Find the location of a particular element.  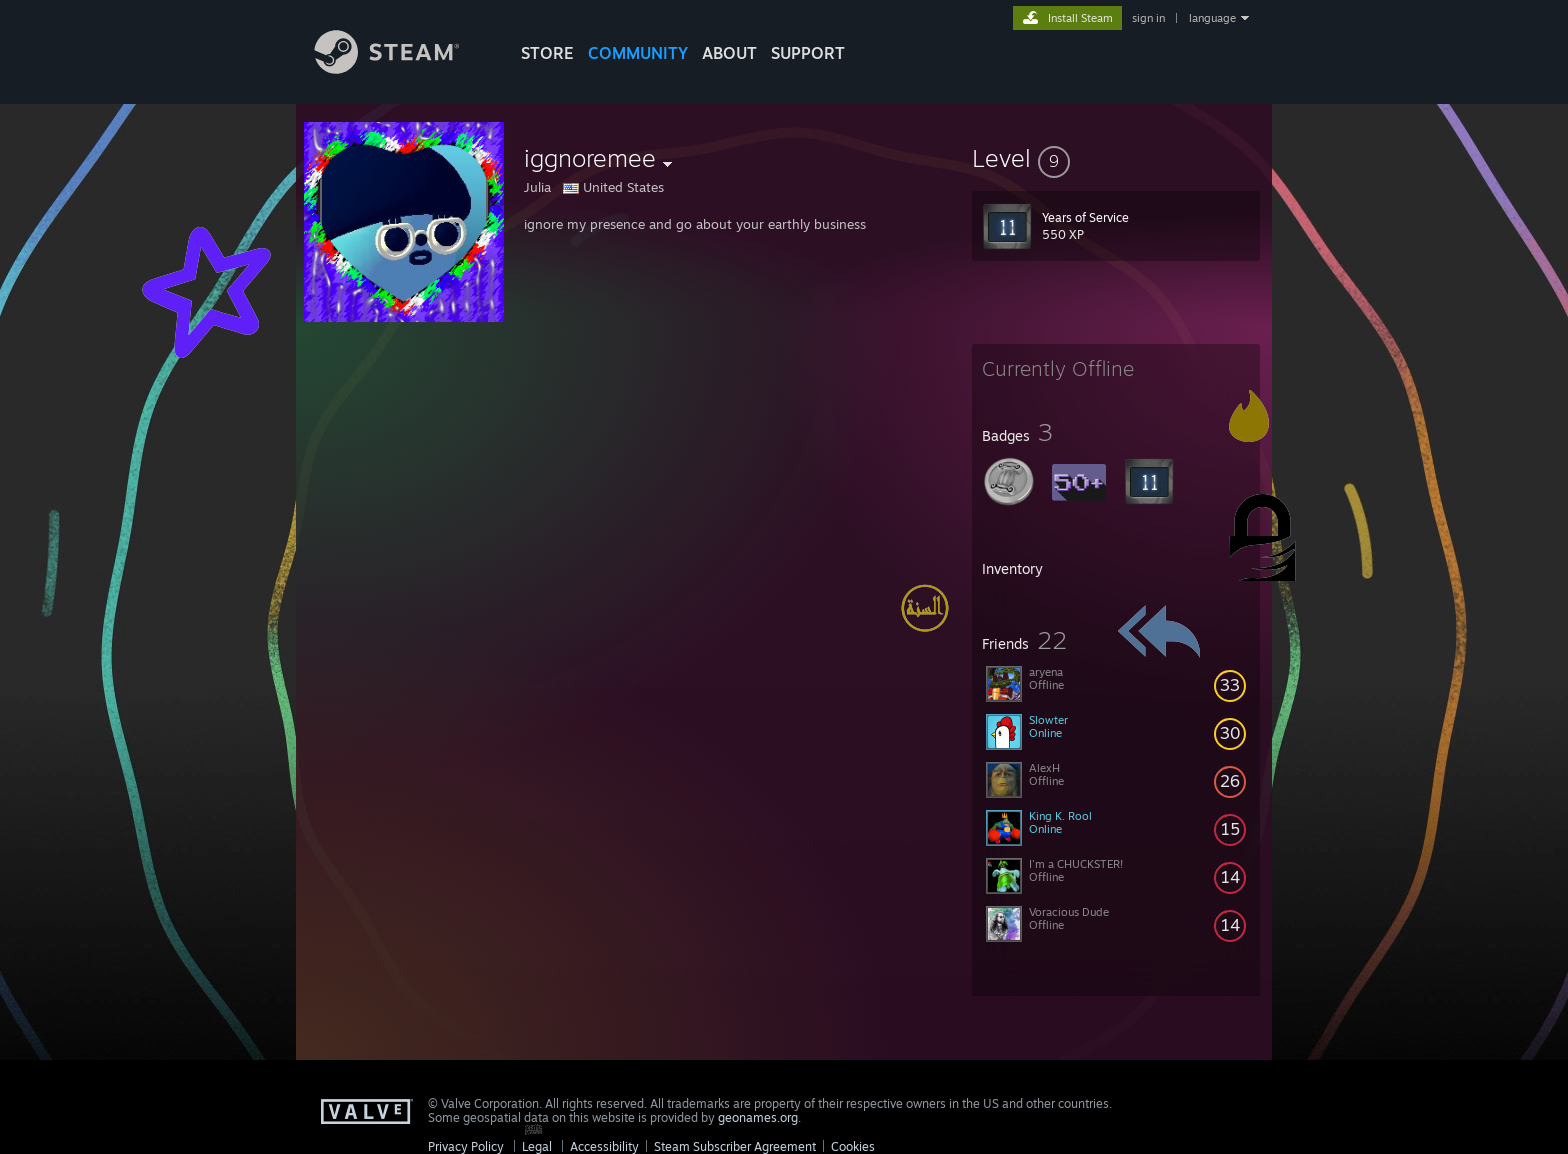

US Sunnah Foundation logo is located at coordinates (925, 607).